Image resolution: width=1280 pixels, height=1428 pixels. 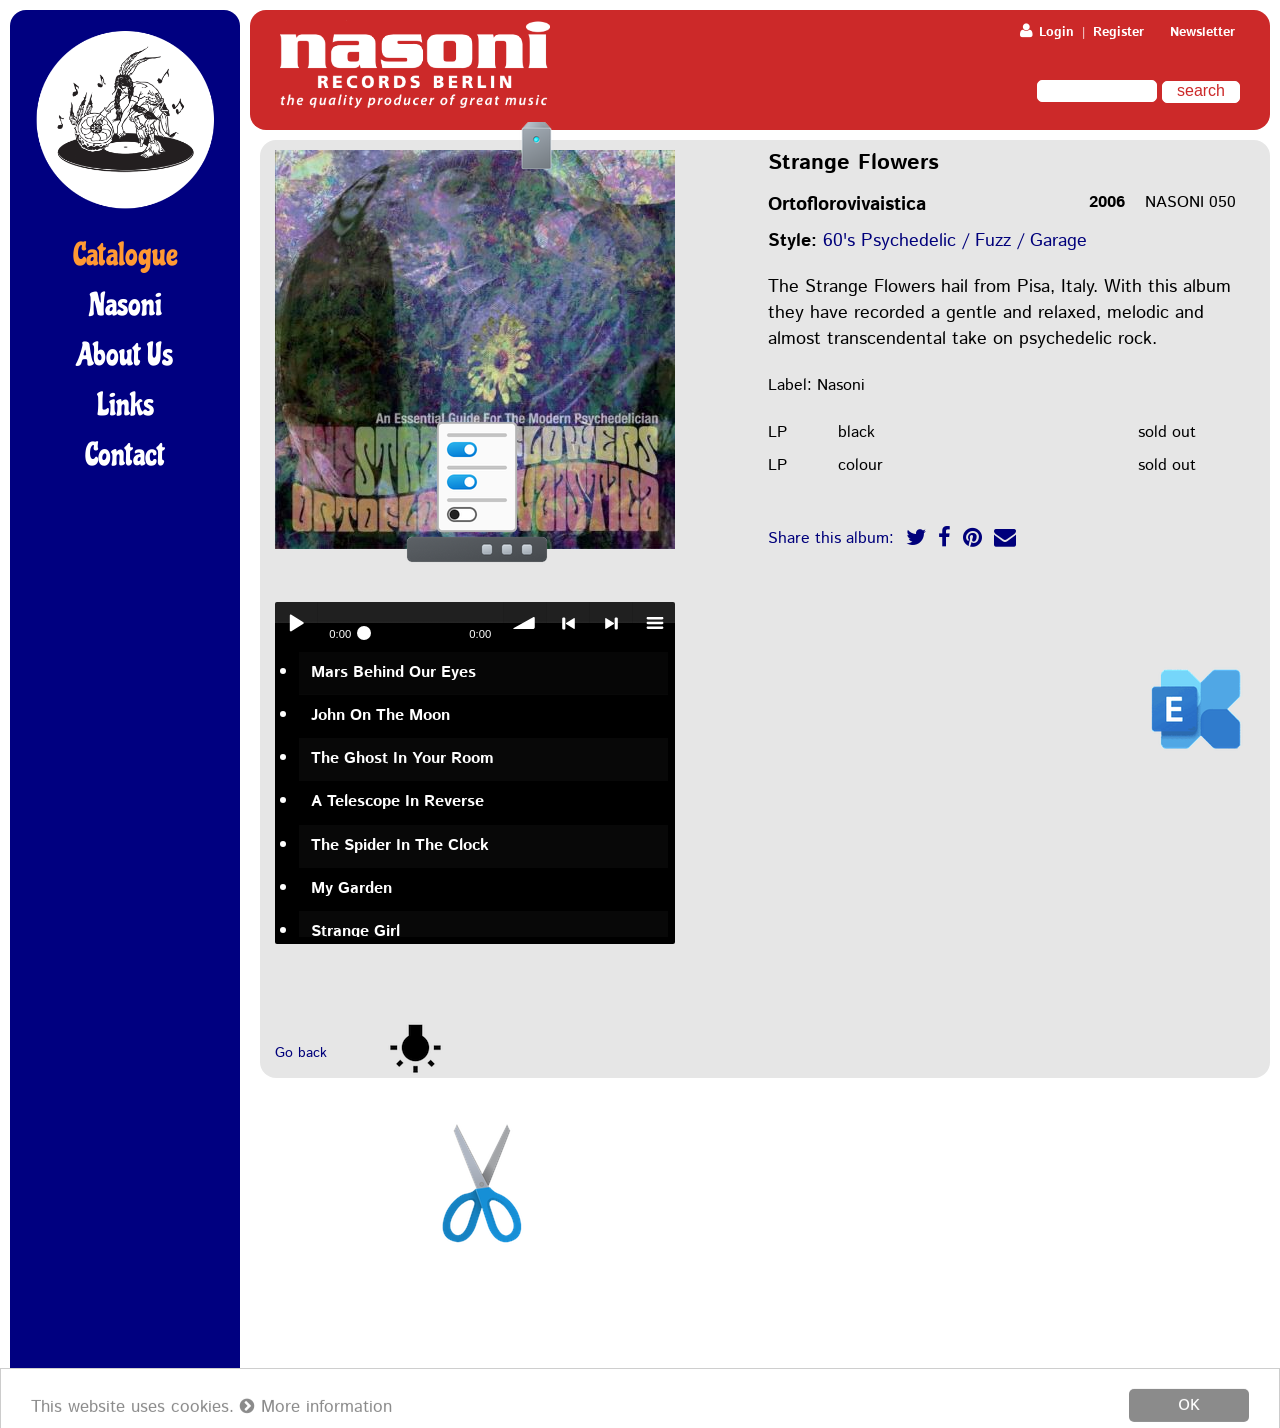 What do you see at coordinates (415, 1047) in the screenshot?
I see `adjust incandescent light settings` at bounding box center [415, 1047].